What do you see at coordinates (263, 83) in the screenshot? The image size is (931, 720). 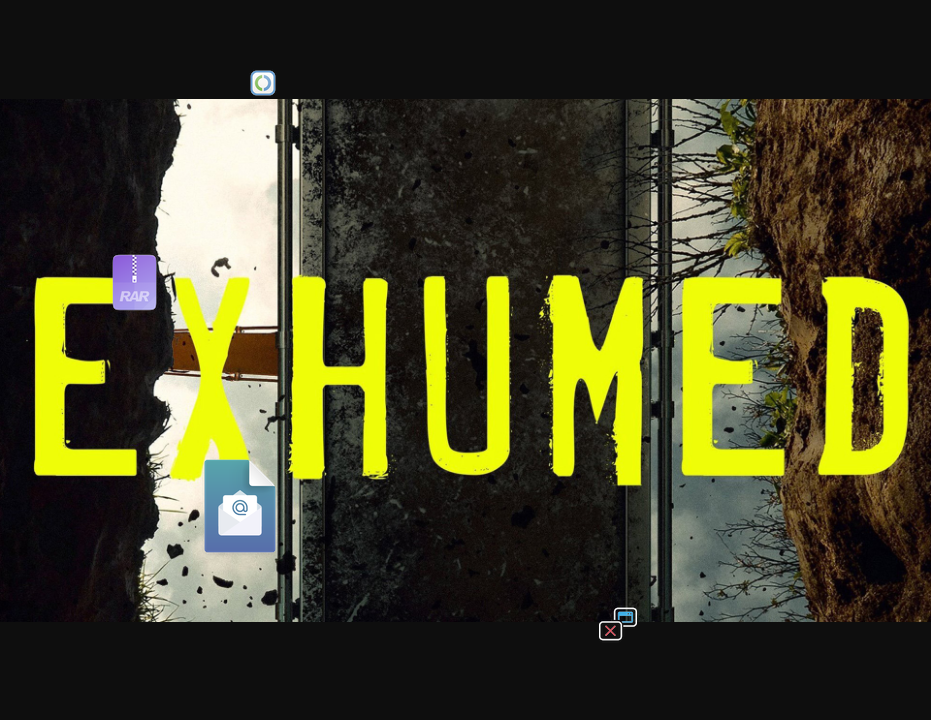 I see `open the AusweisApp for German digital ID authentication` at bounding box center [263, 83].